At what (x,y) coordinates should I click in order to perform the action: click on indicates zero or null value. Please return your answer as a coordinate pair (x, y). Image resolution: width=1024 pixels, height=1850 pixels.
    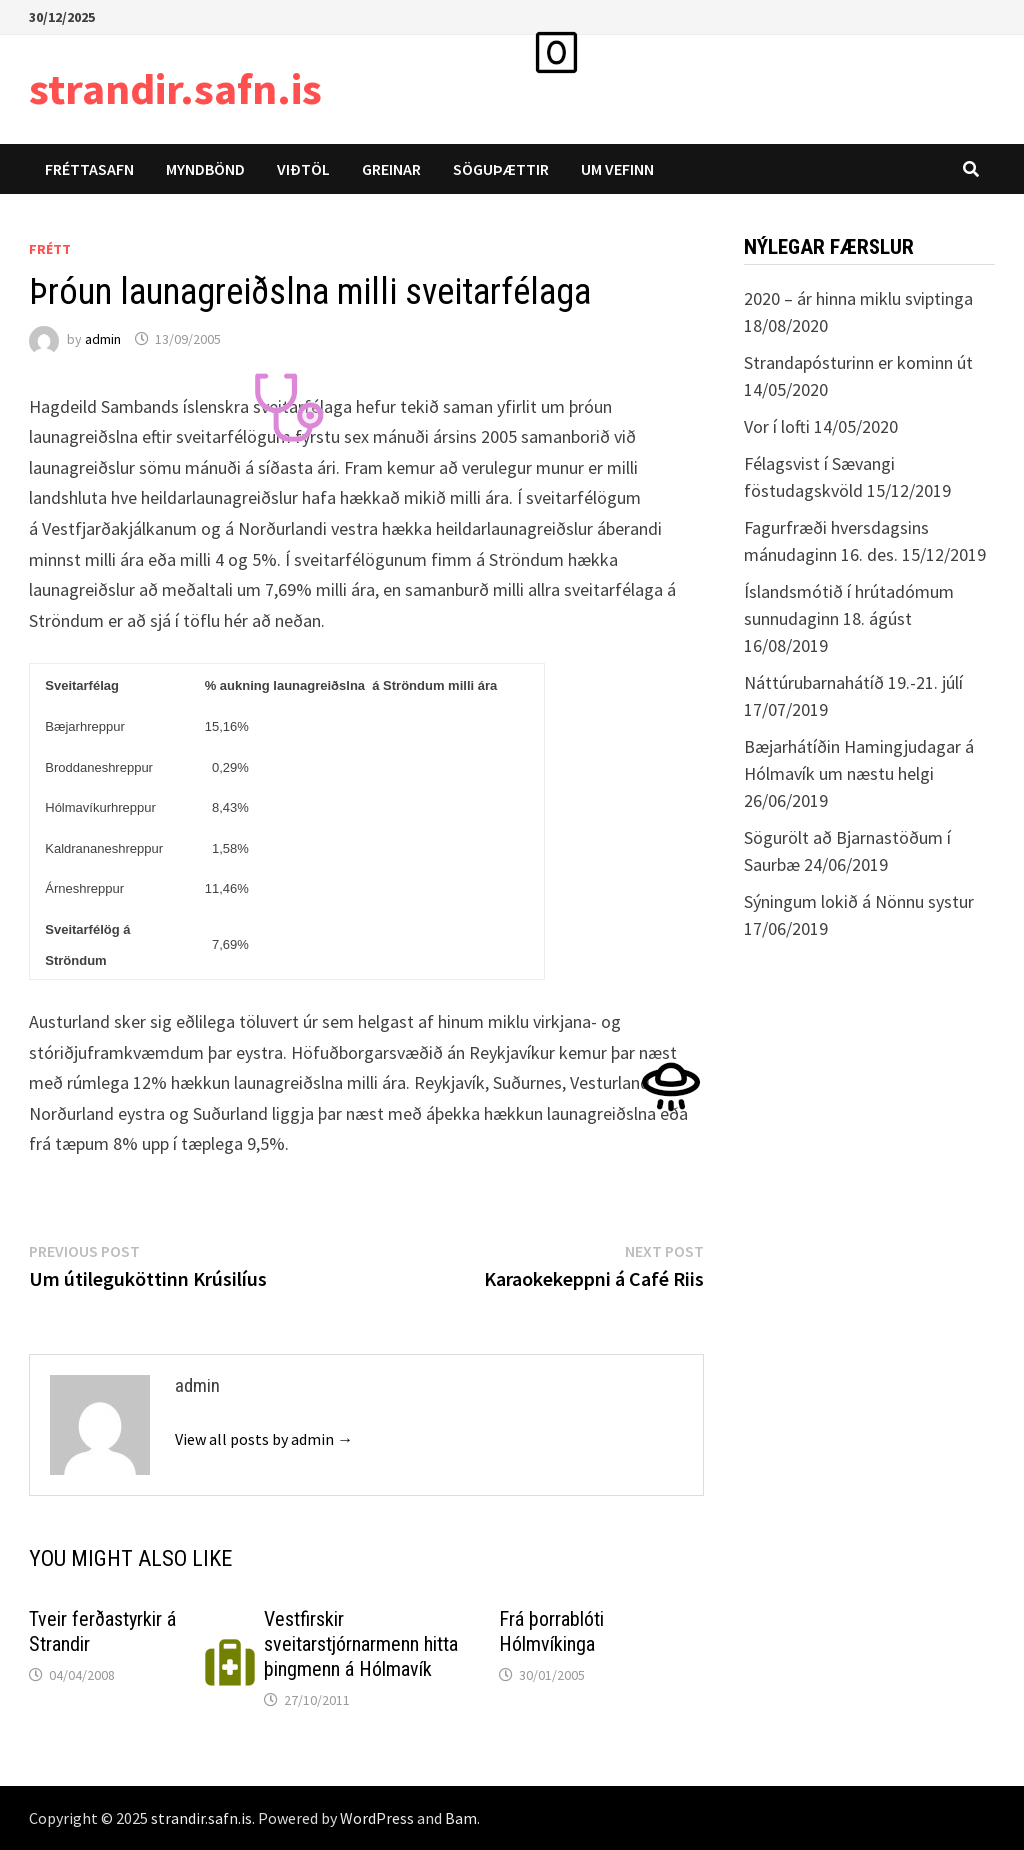
    Looking at the image, I should click on (556, 52).